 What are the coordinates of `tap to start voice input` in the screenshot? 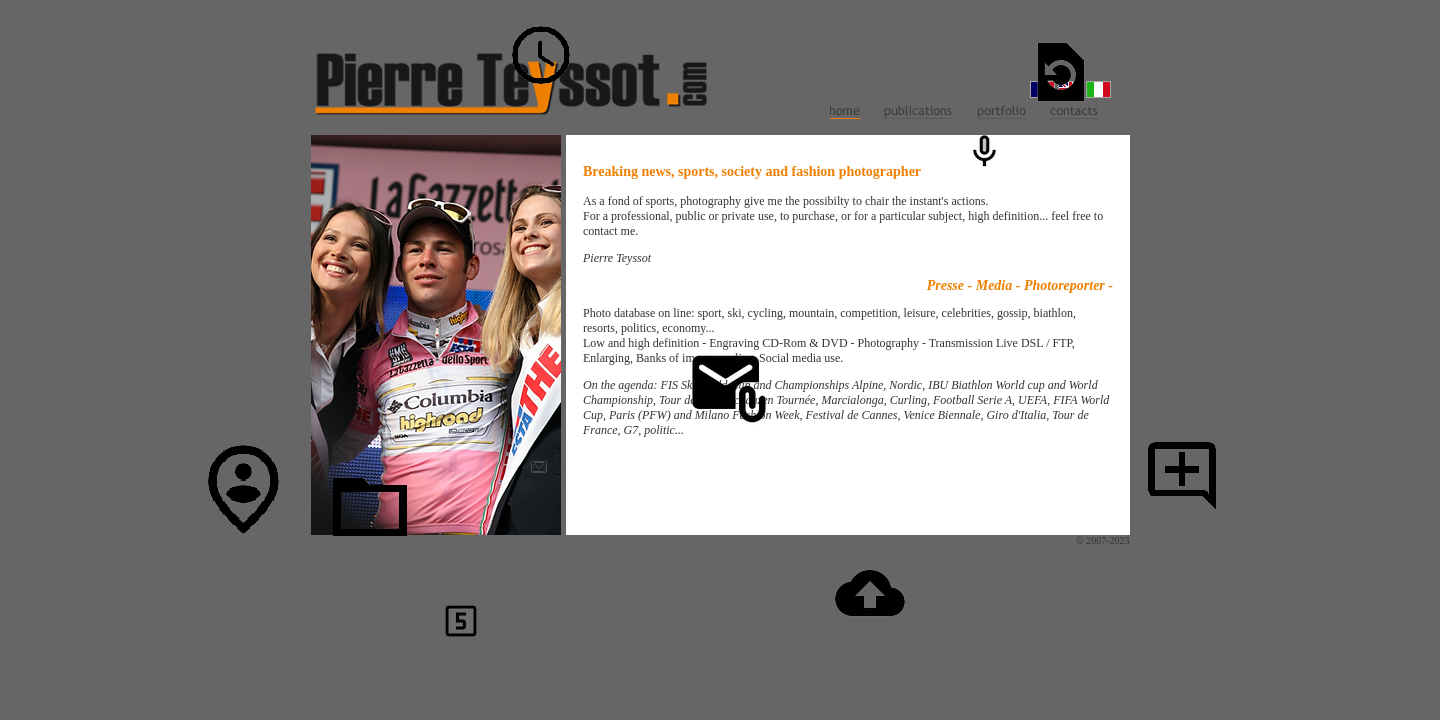 It's located at (984, 151).